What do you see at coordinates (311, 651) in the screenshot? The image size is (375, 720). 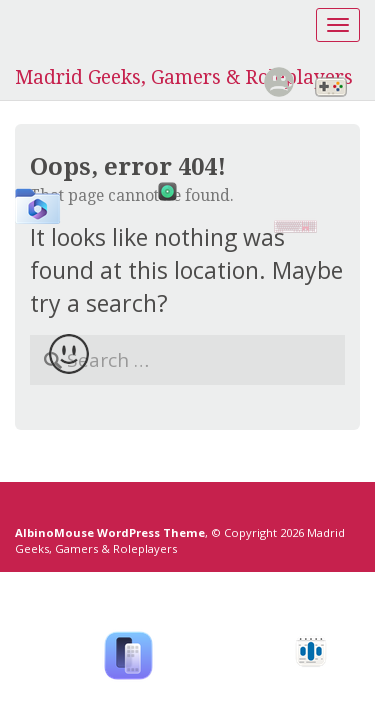 I see `open speech note app for voice transcription` at bounding box center [311, 651].